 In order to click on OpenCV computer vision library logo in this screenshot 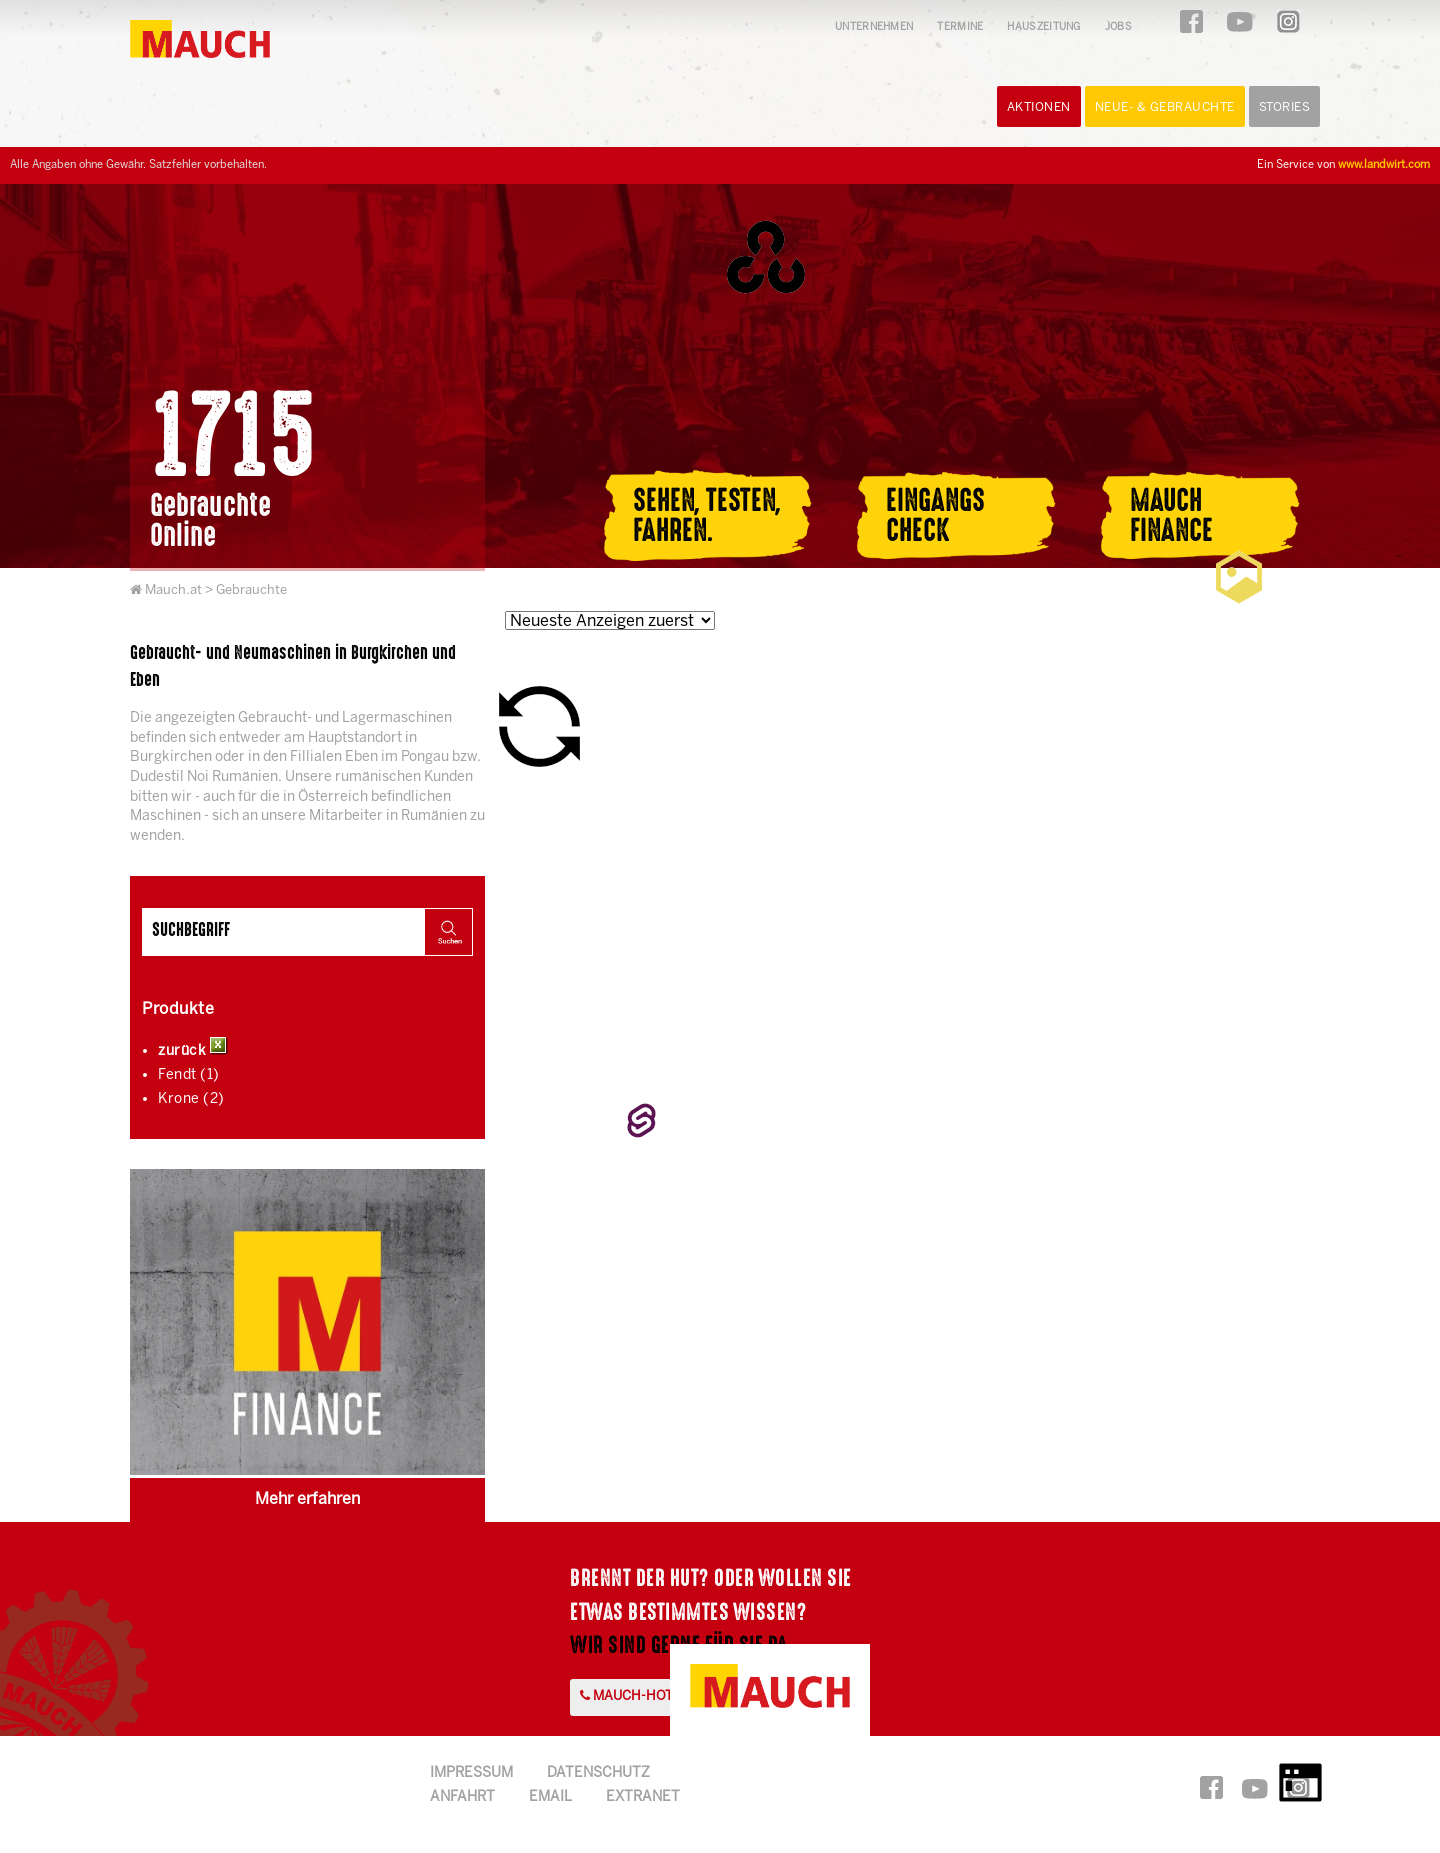, I will do `click(766, 257)`.